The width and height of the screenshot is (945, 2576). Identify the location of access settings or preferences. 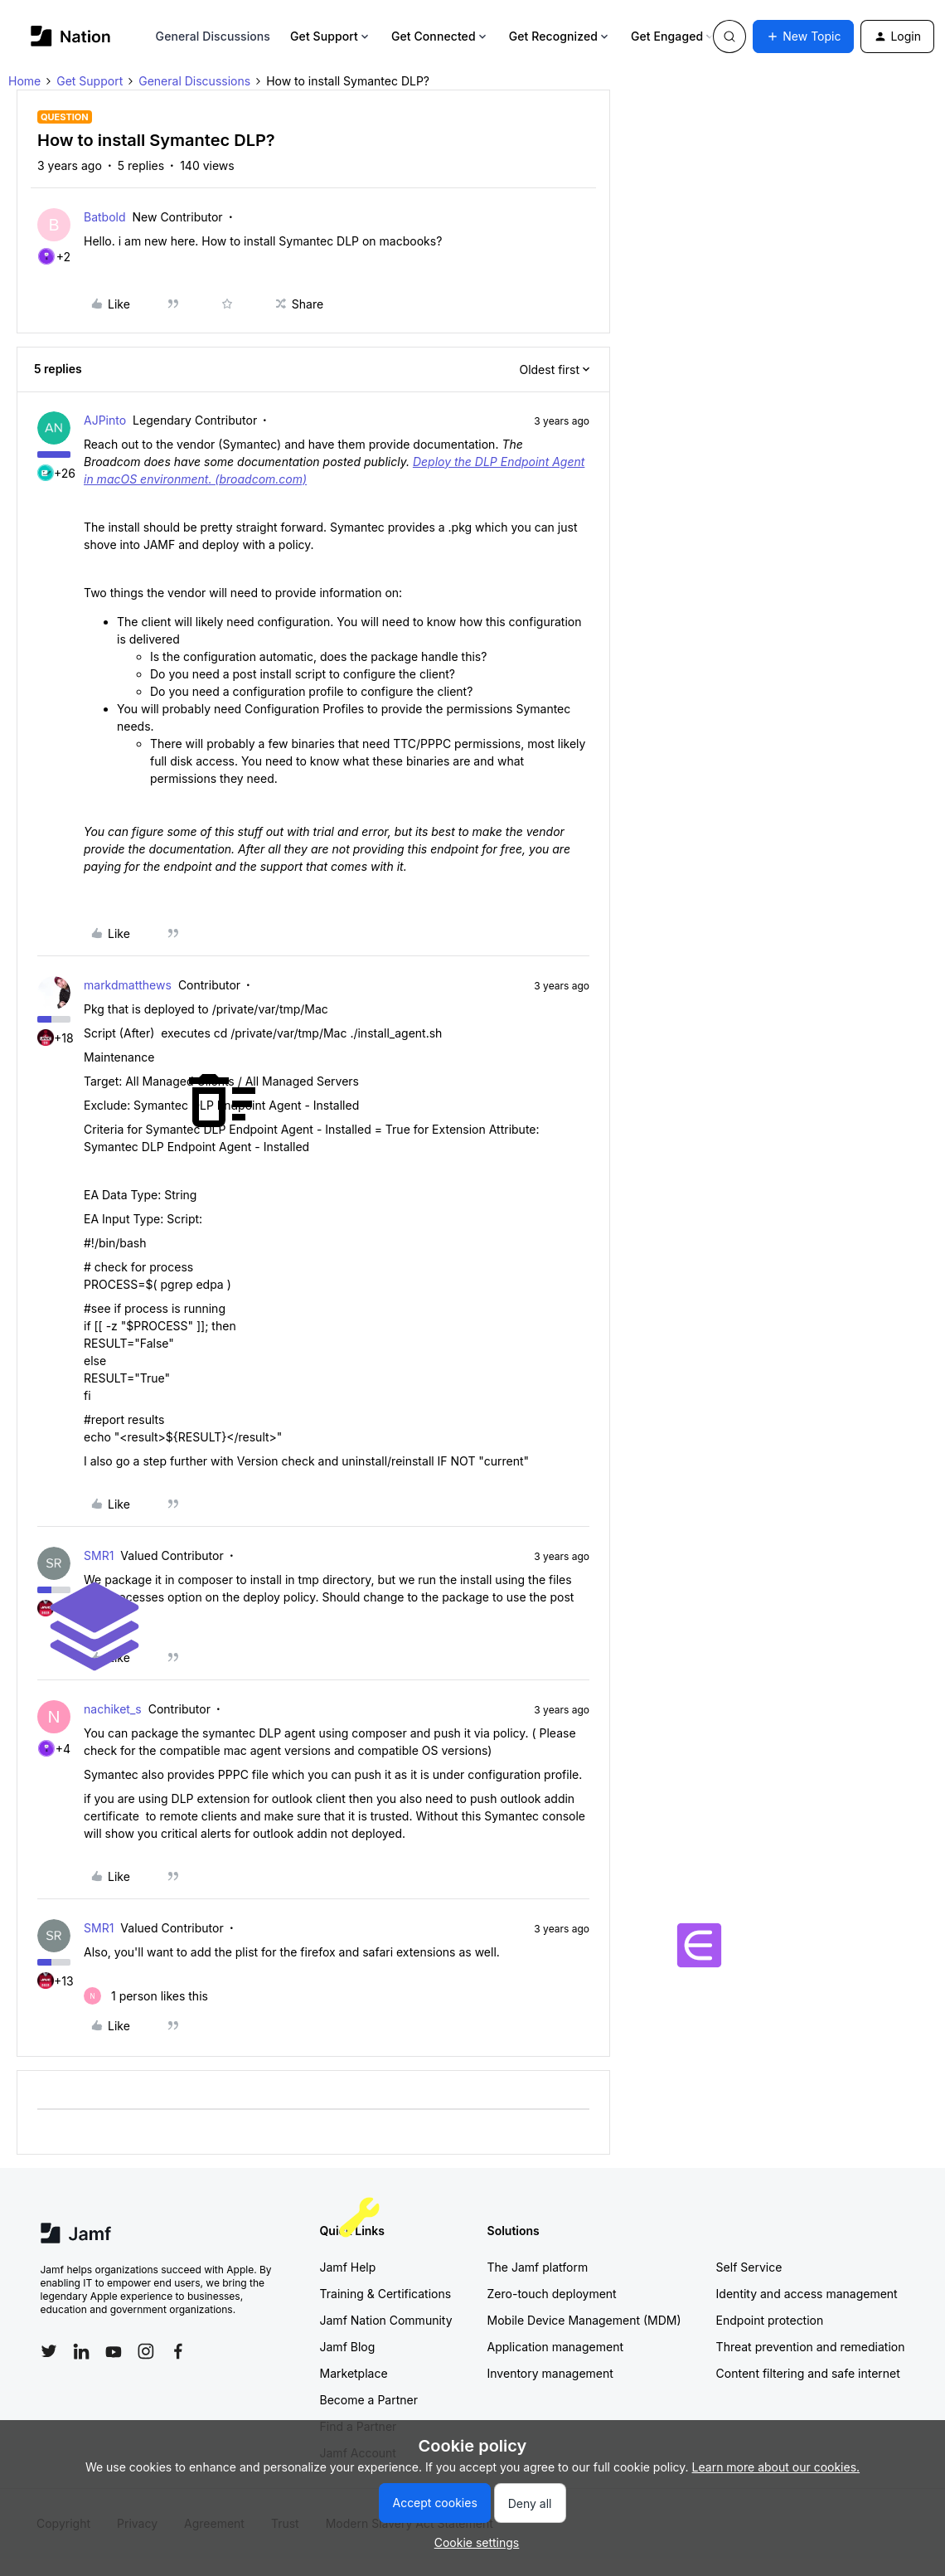
(359, 2217).